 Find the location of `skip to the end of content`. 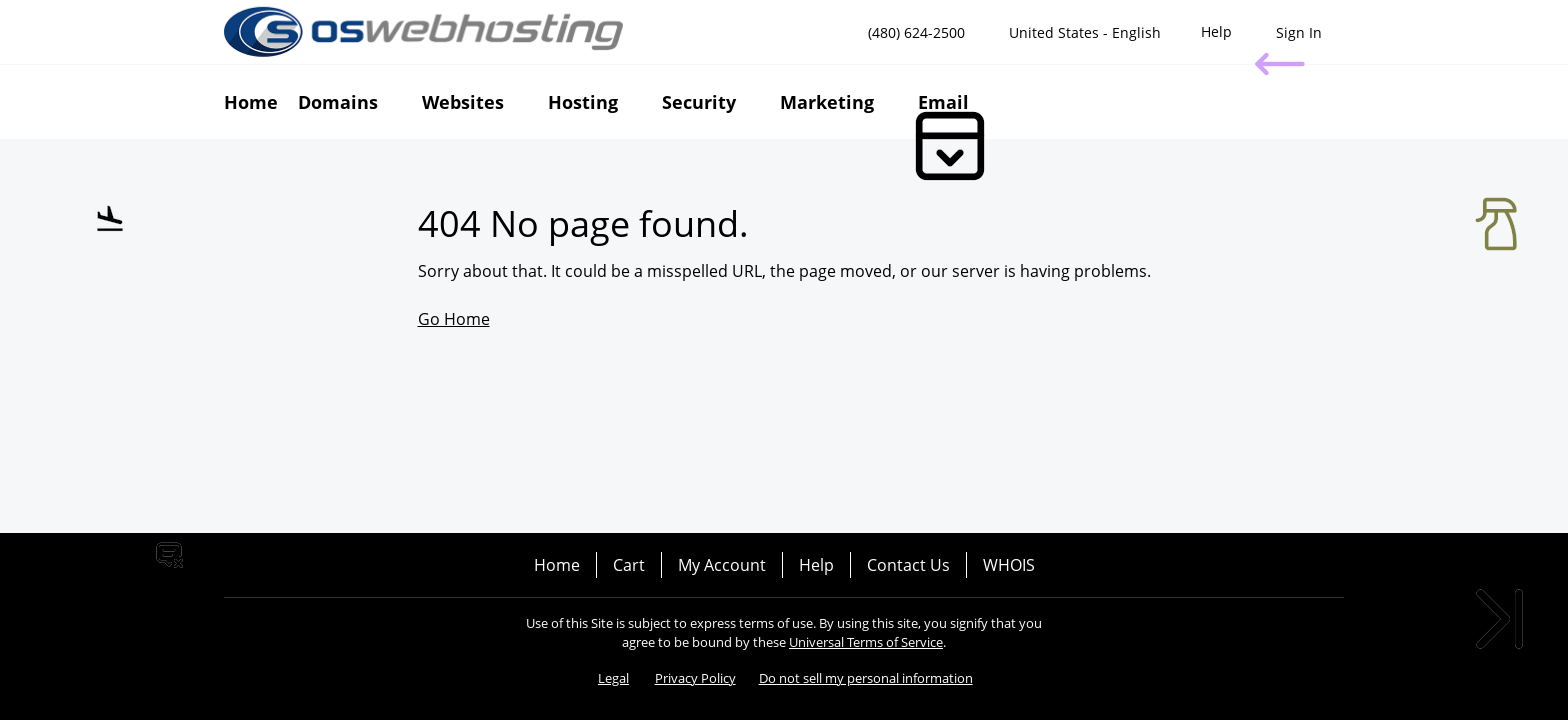

skip to the end of content is located at coordinates (1501, 619).